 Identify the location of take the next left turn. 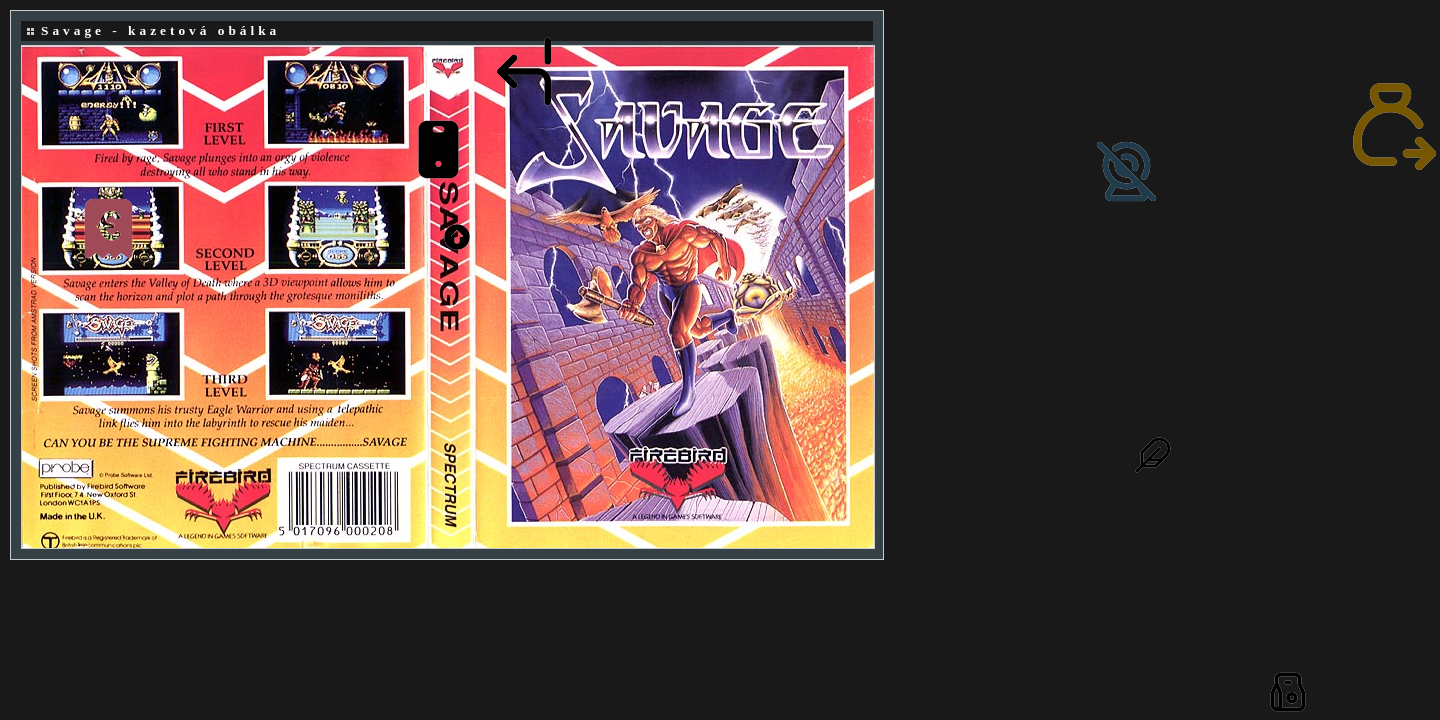
(527, 71).